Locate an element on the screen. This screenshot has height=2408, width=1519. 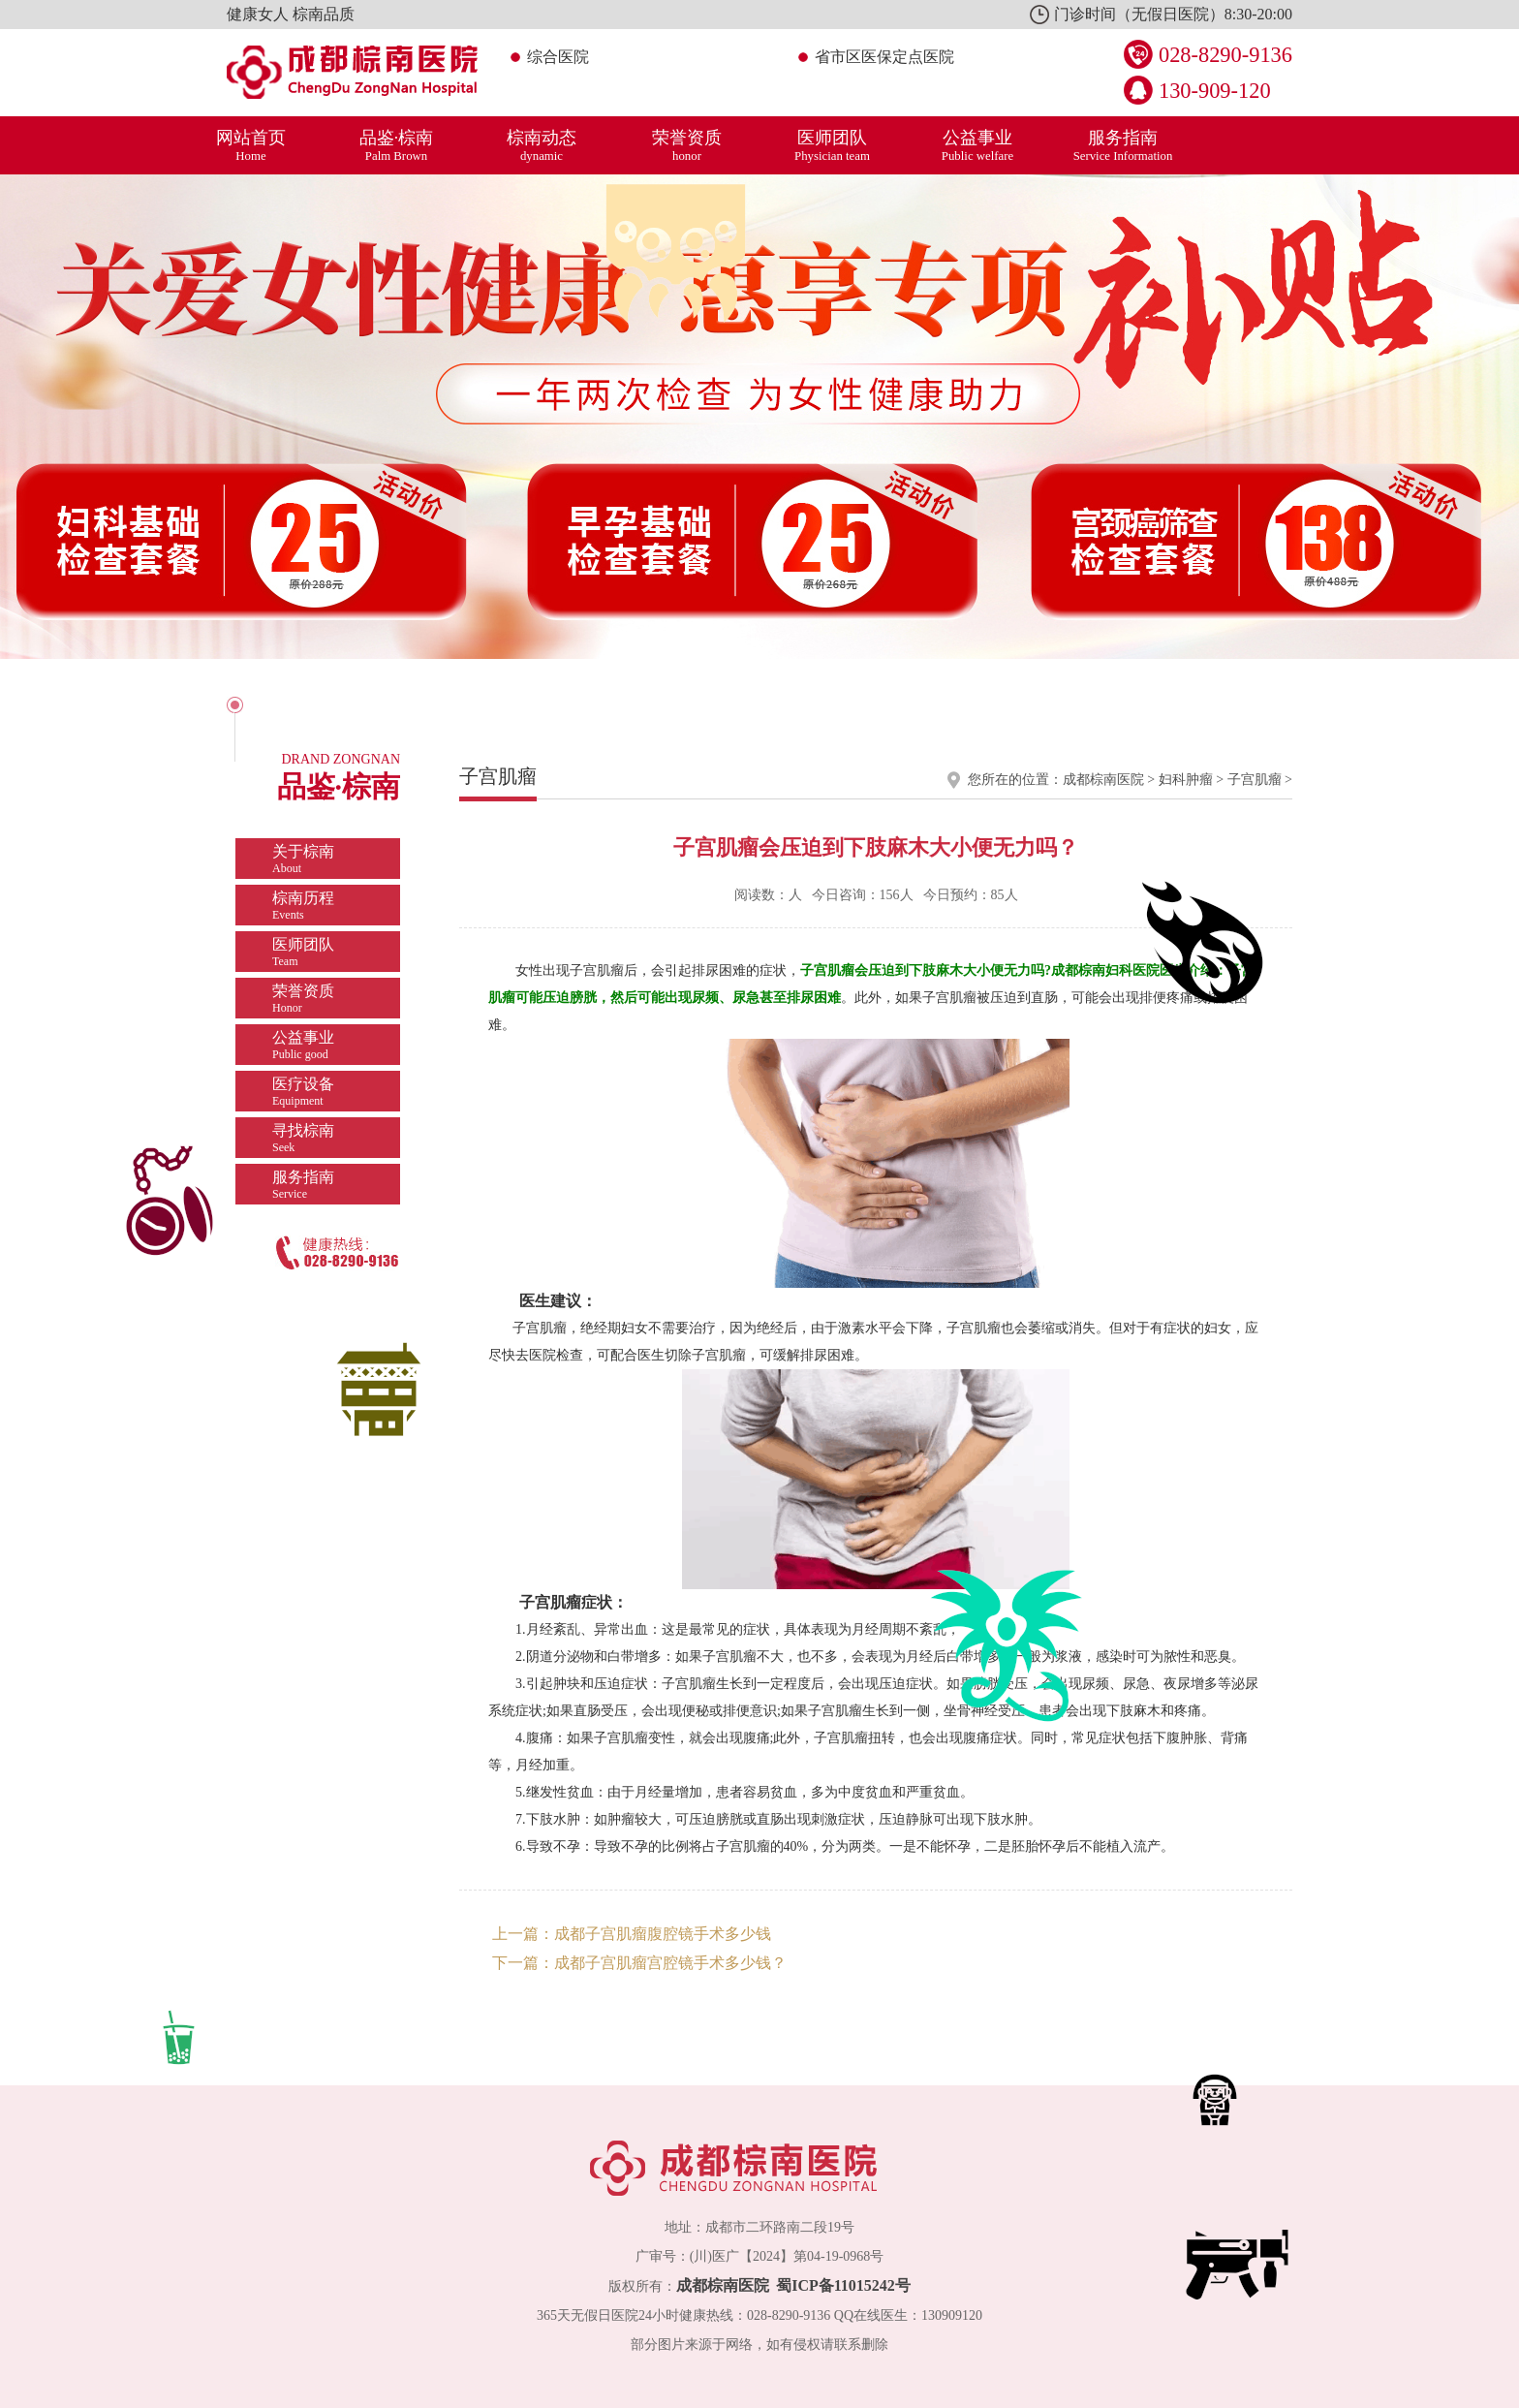
select the MP5K submachine gun is located at coordinates (1237, 2265).